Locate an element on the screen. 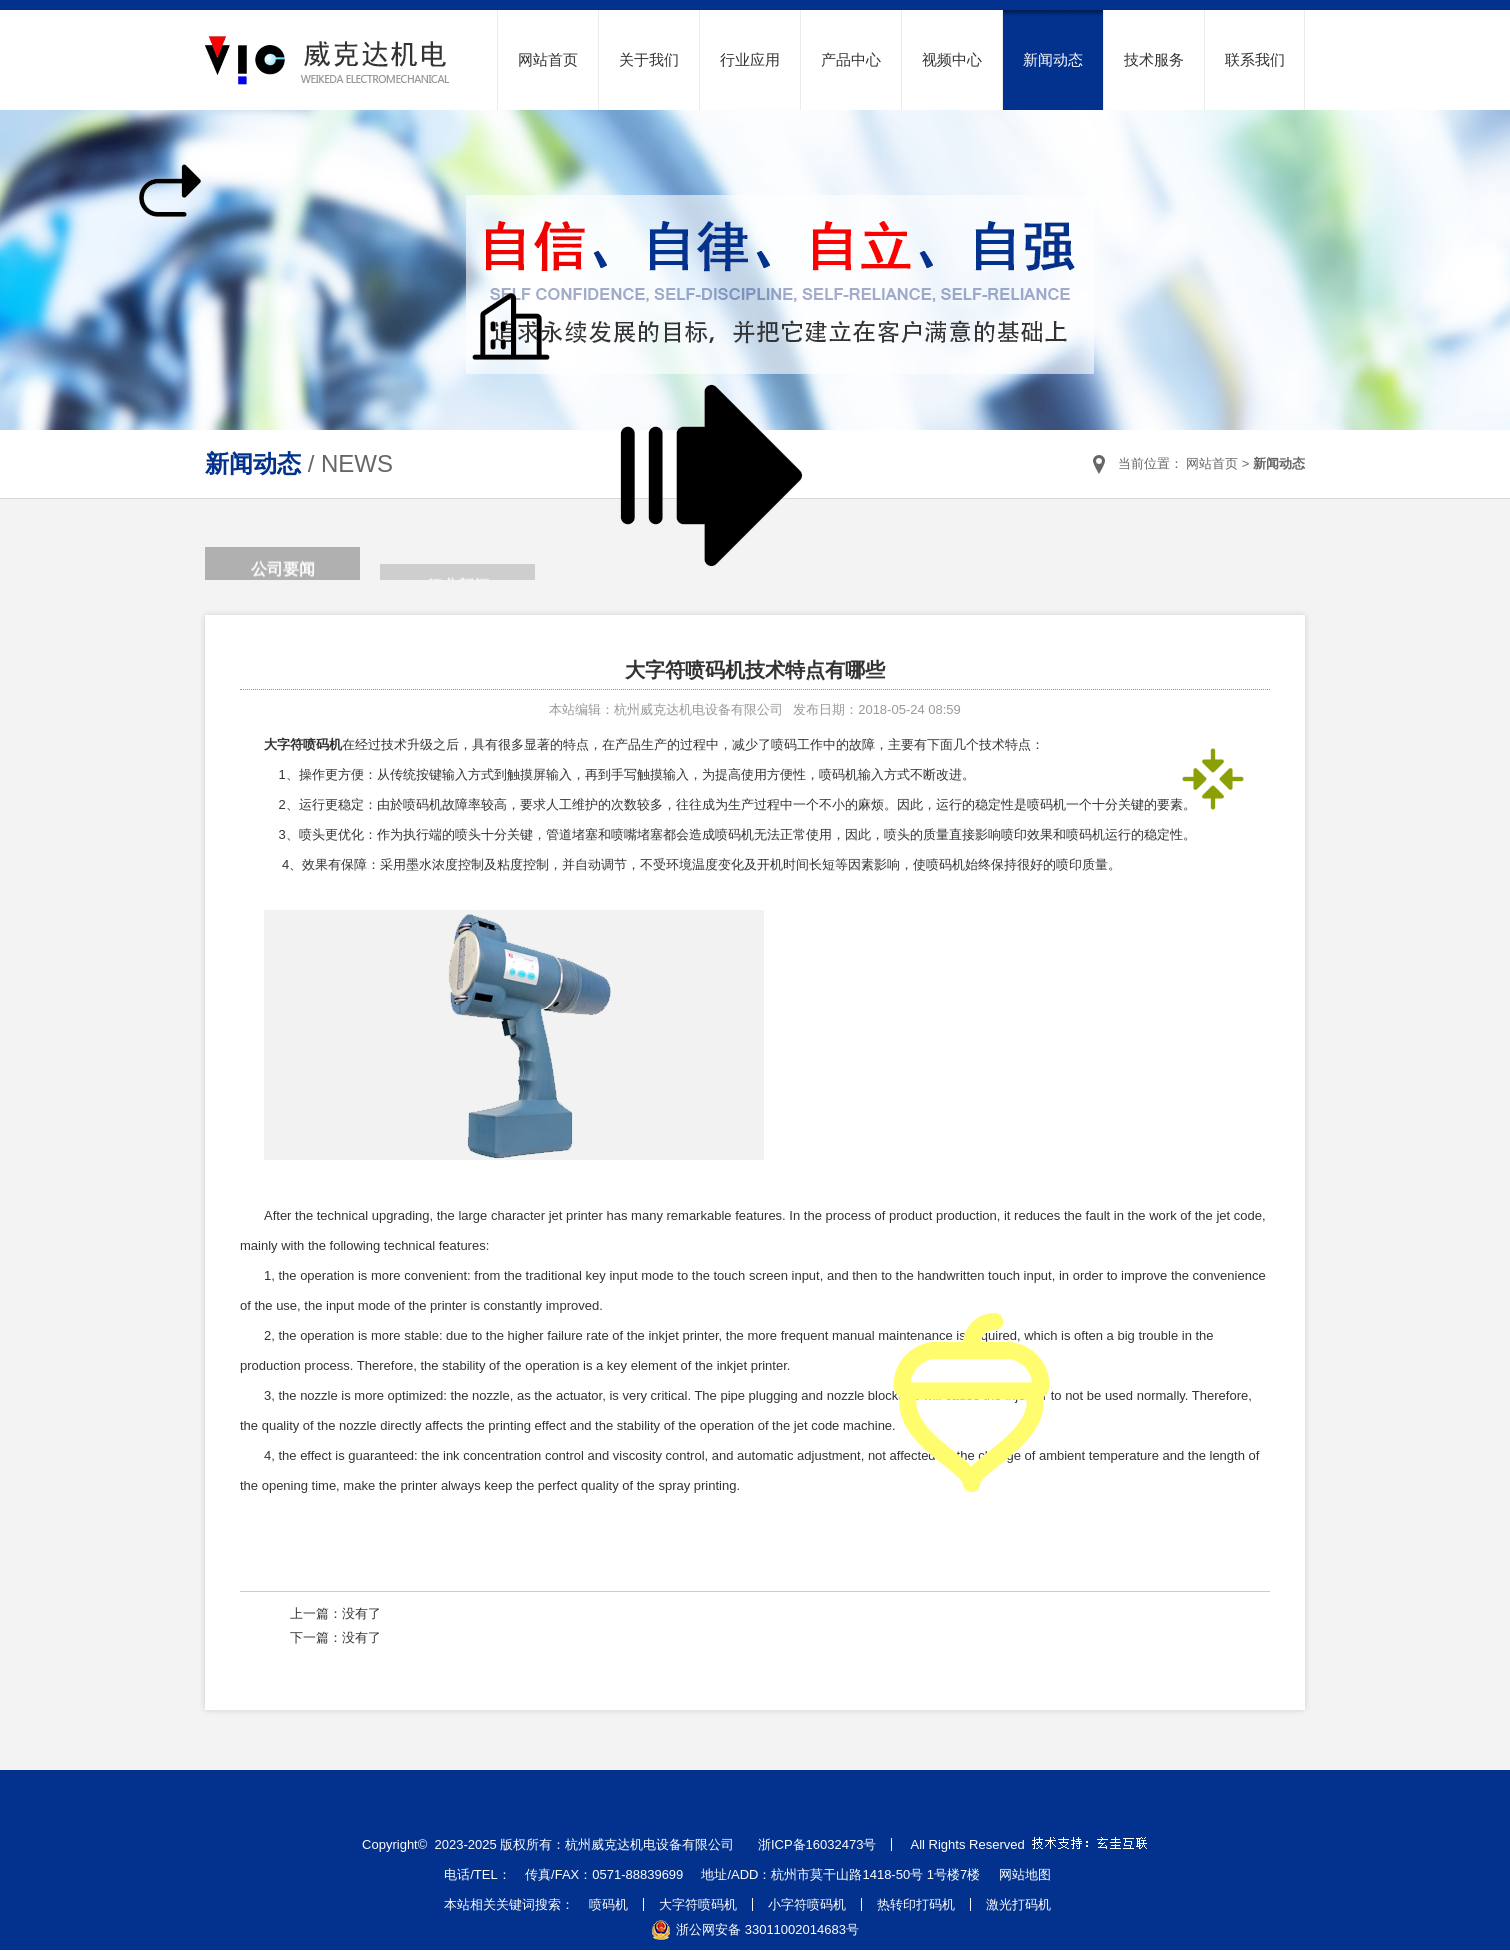 This screenshot has height=1951, width=1510. collapse or minimize content from all sides is located at coordinates (1213, 779).